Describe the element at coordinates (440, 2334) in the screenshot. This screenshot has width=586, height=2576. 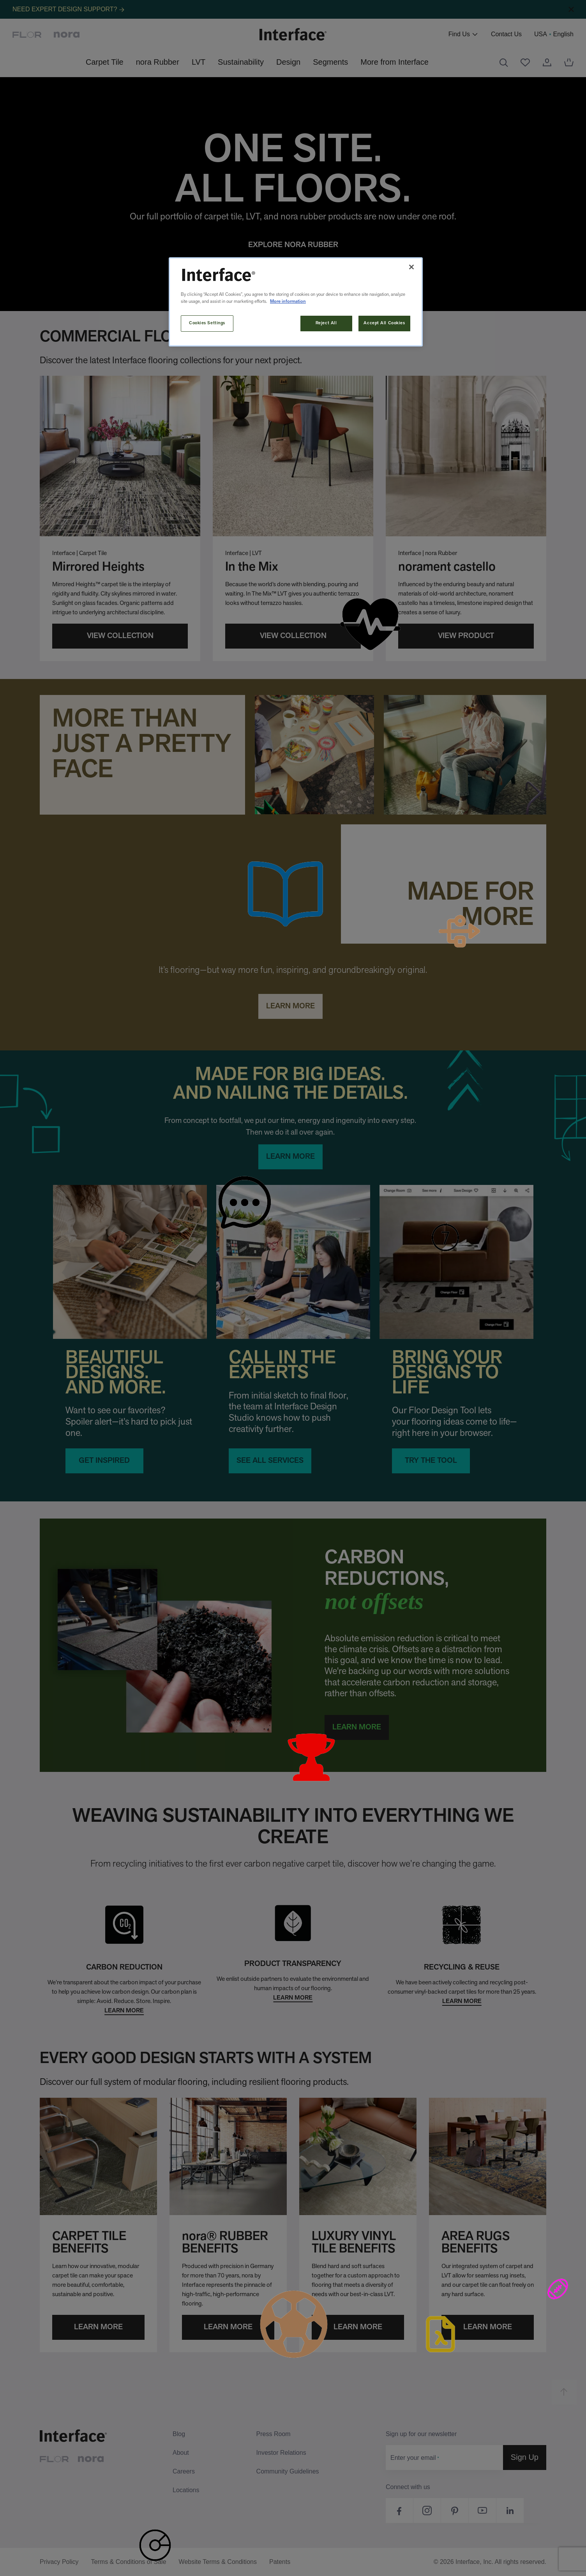
I see `open a lambda function file` at that location.